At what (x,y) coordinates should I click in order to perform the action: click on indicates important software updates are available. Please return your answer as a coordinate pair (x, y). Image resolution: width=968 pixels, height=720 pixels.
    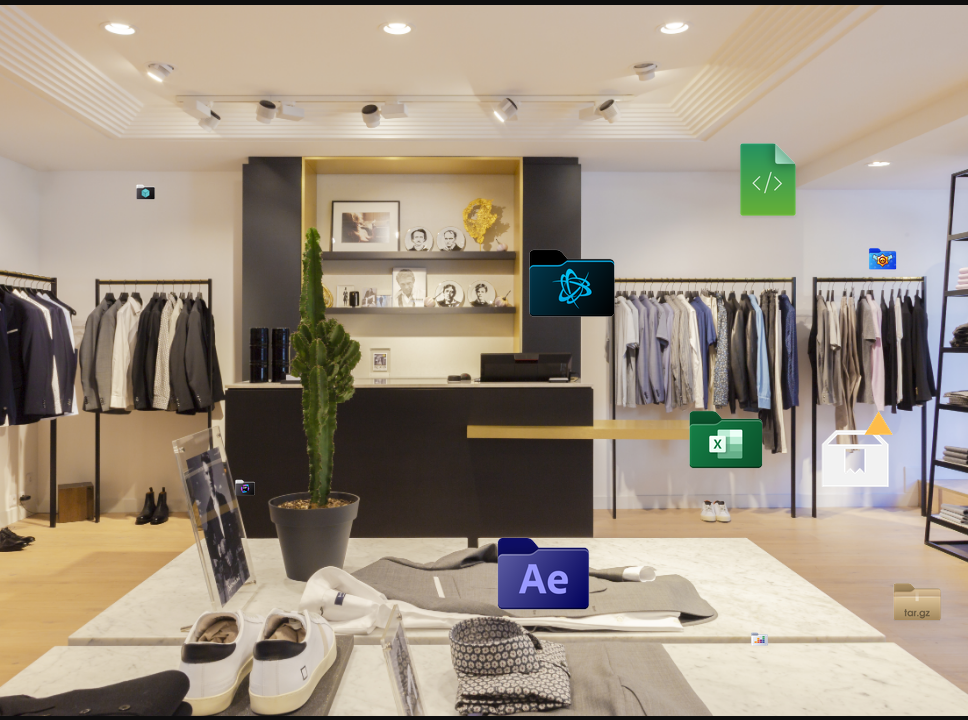
    Looking at the image, I should click on (855, 449).